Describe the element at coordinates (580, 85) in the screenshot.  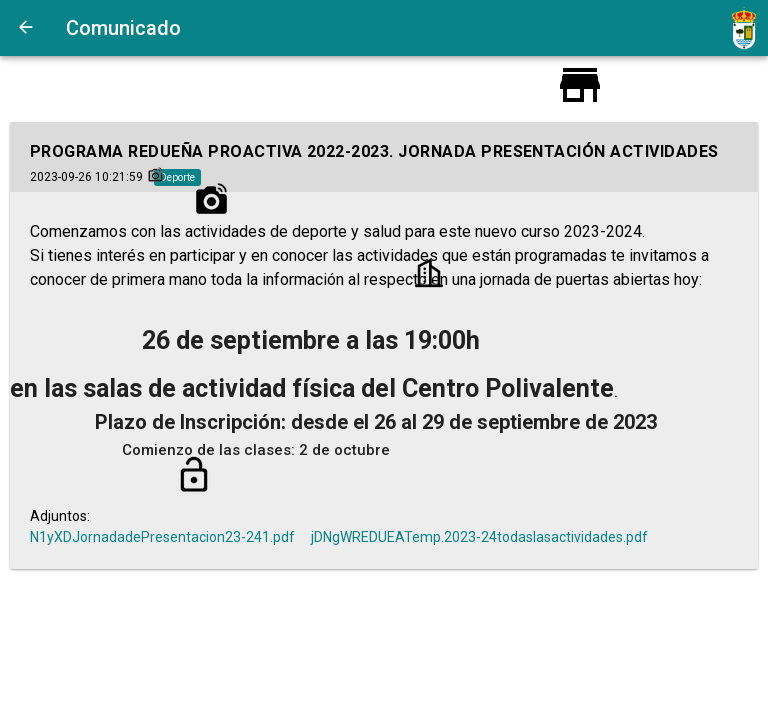
I see `browse or open the store` at that location.